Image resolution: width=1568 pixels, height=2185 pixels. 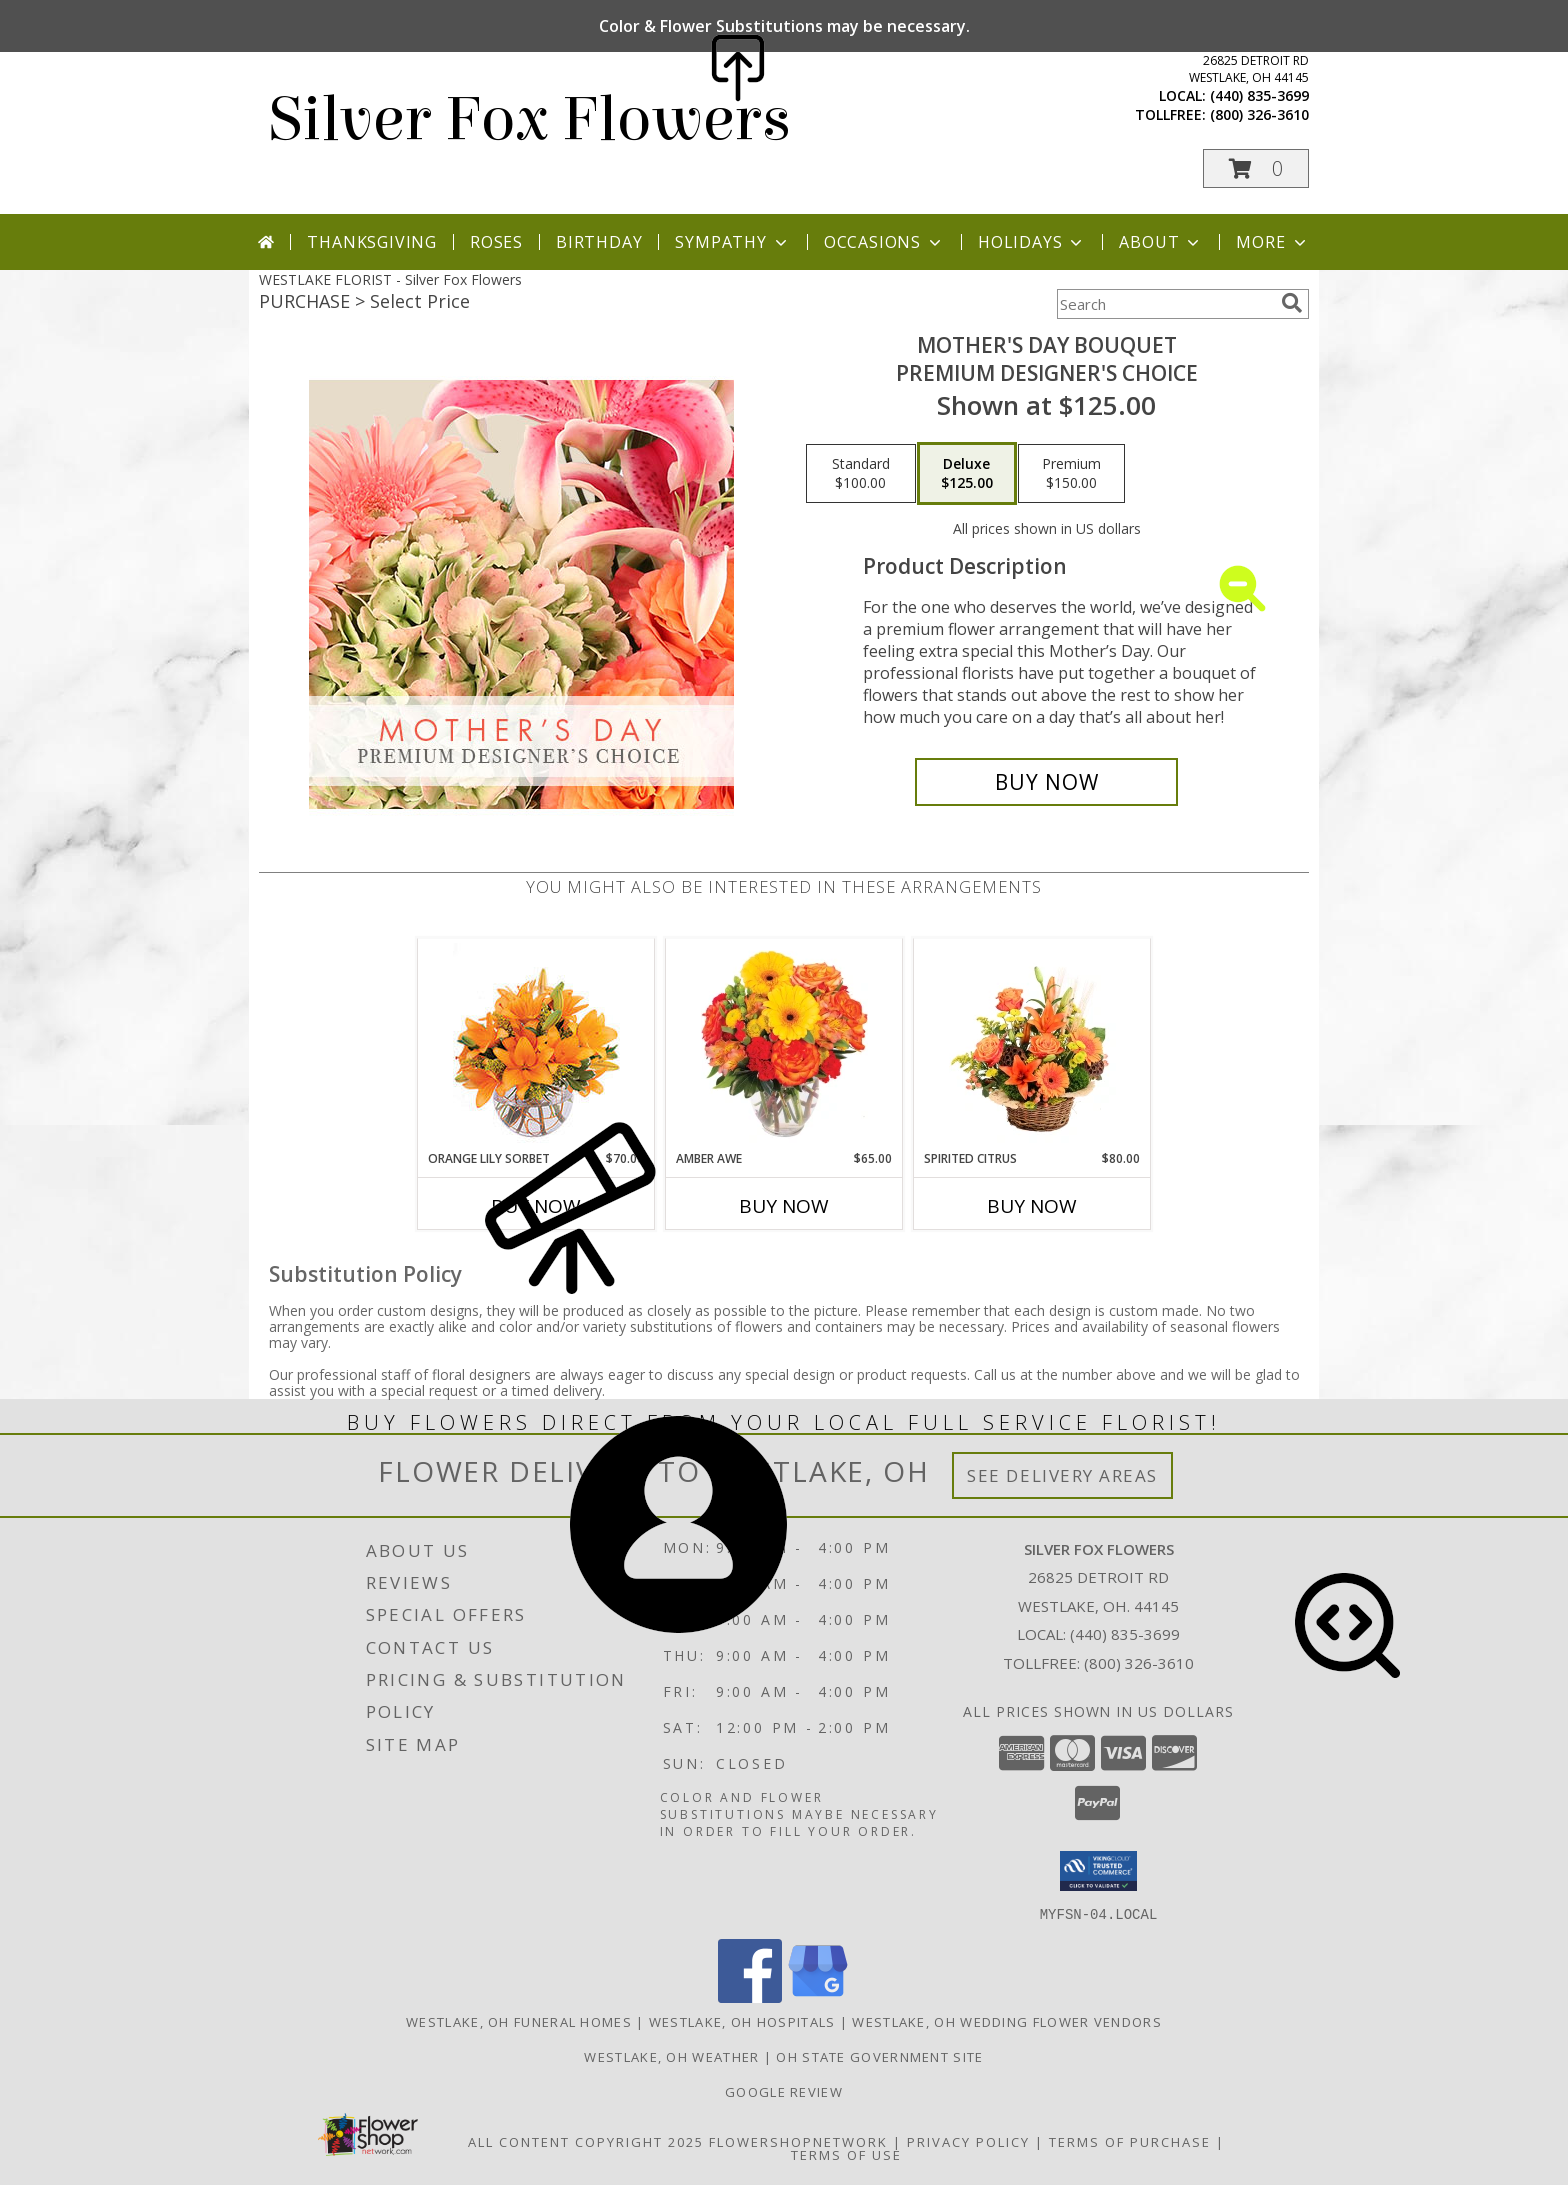 What do you see at coordinates (573, 1204) in the screenshot?
I see `explore or discover new content` at bounding box center [573, 1204].